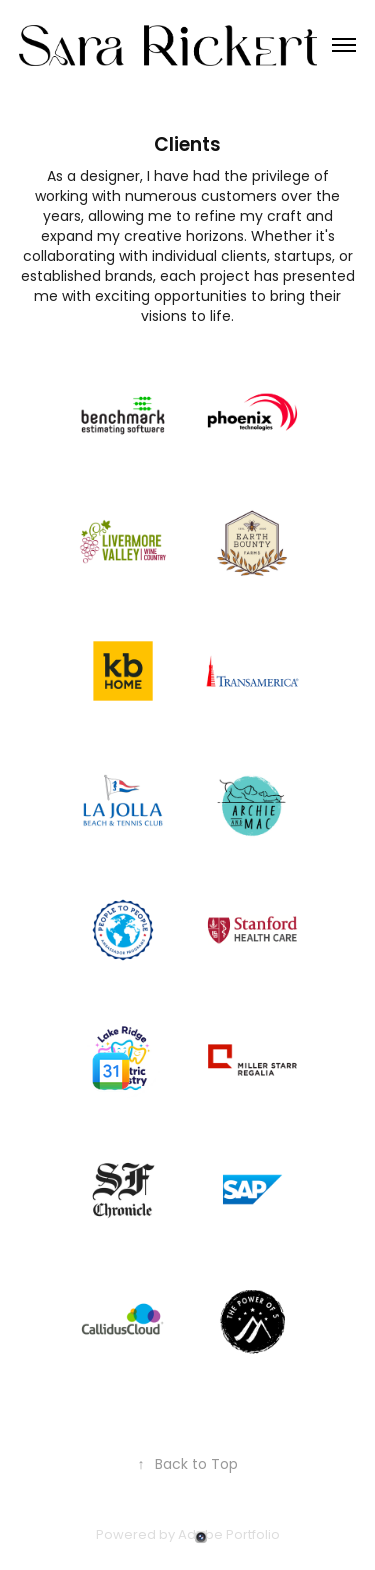 Image resolution: width=375 pixels, height=1570 pixels. What do you see at coordinates (201, 1537) in the screenshot?
I see `open the camera app` at bounding box center [201, 1537].